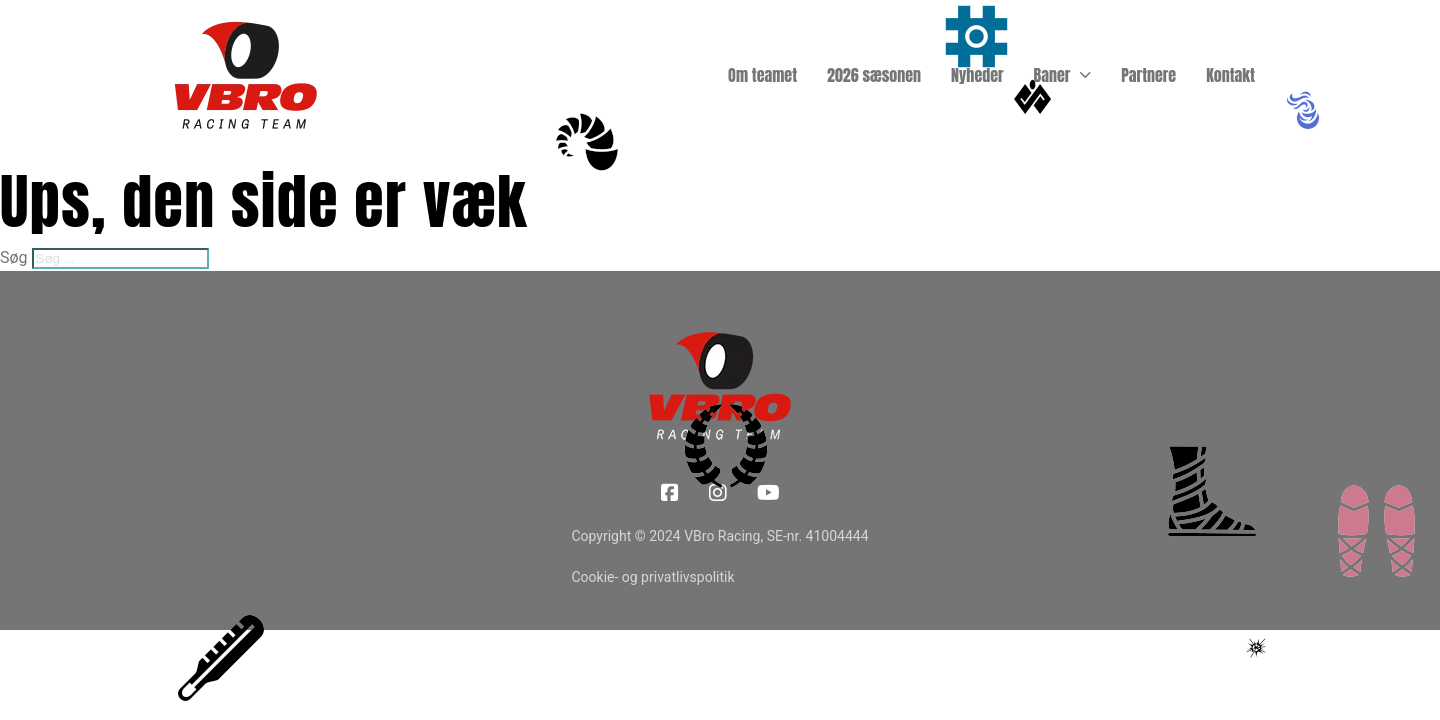 The height and width of the screenshot is (720, 1440). Describe the element at coordinates (1304, 110) in the screenshot. I see `incense or aromatherapy item in a game inventory` at that location.